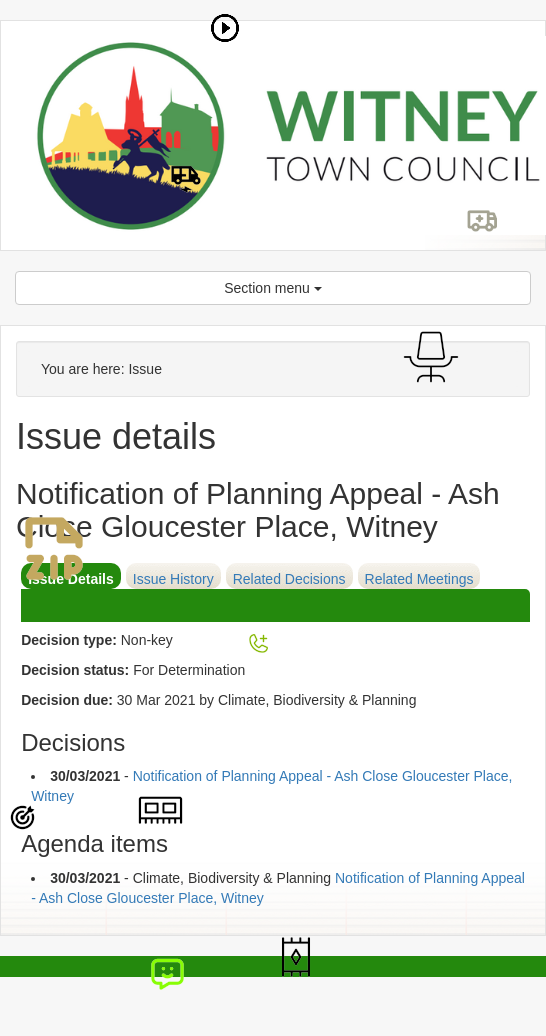 The image size is (546, 1036). Describe the element at coordinates (481, 219) in the screenshot. I see `access emergency medical services` at that location.